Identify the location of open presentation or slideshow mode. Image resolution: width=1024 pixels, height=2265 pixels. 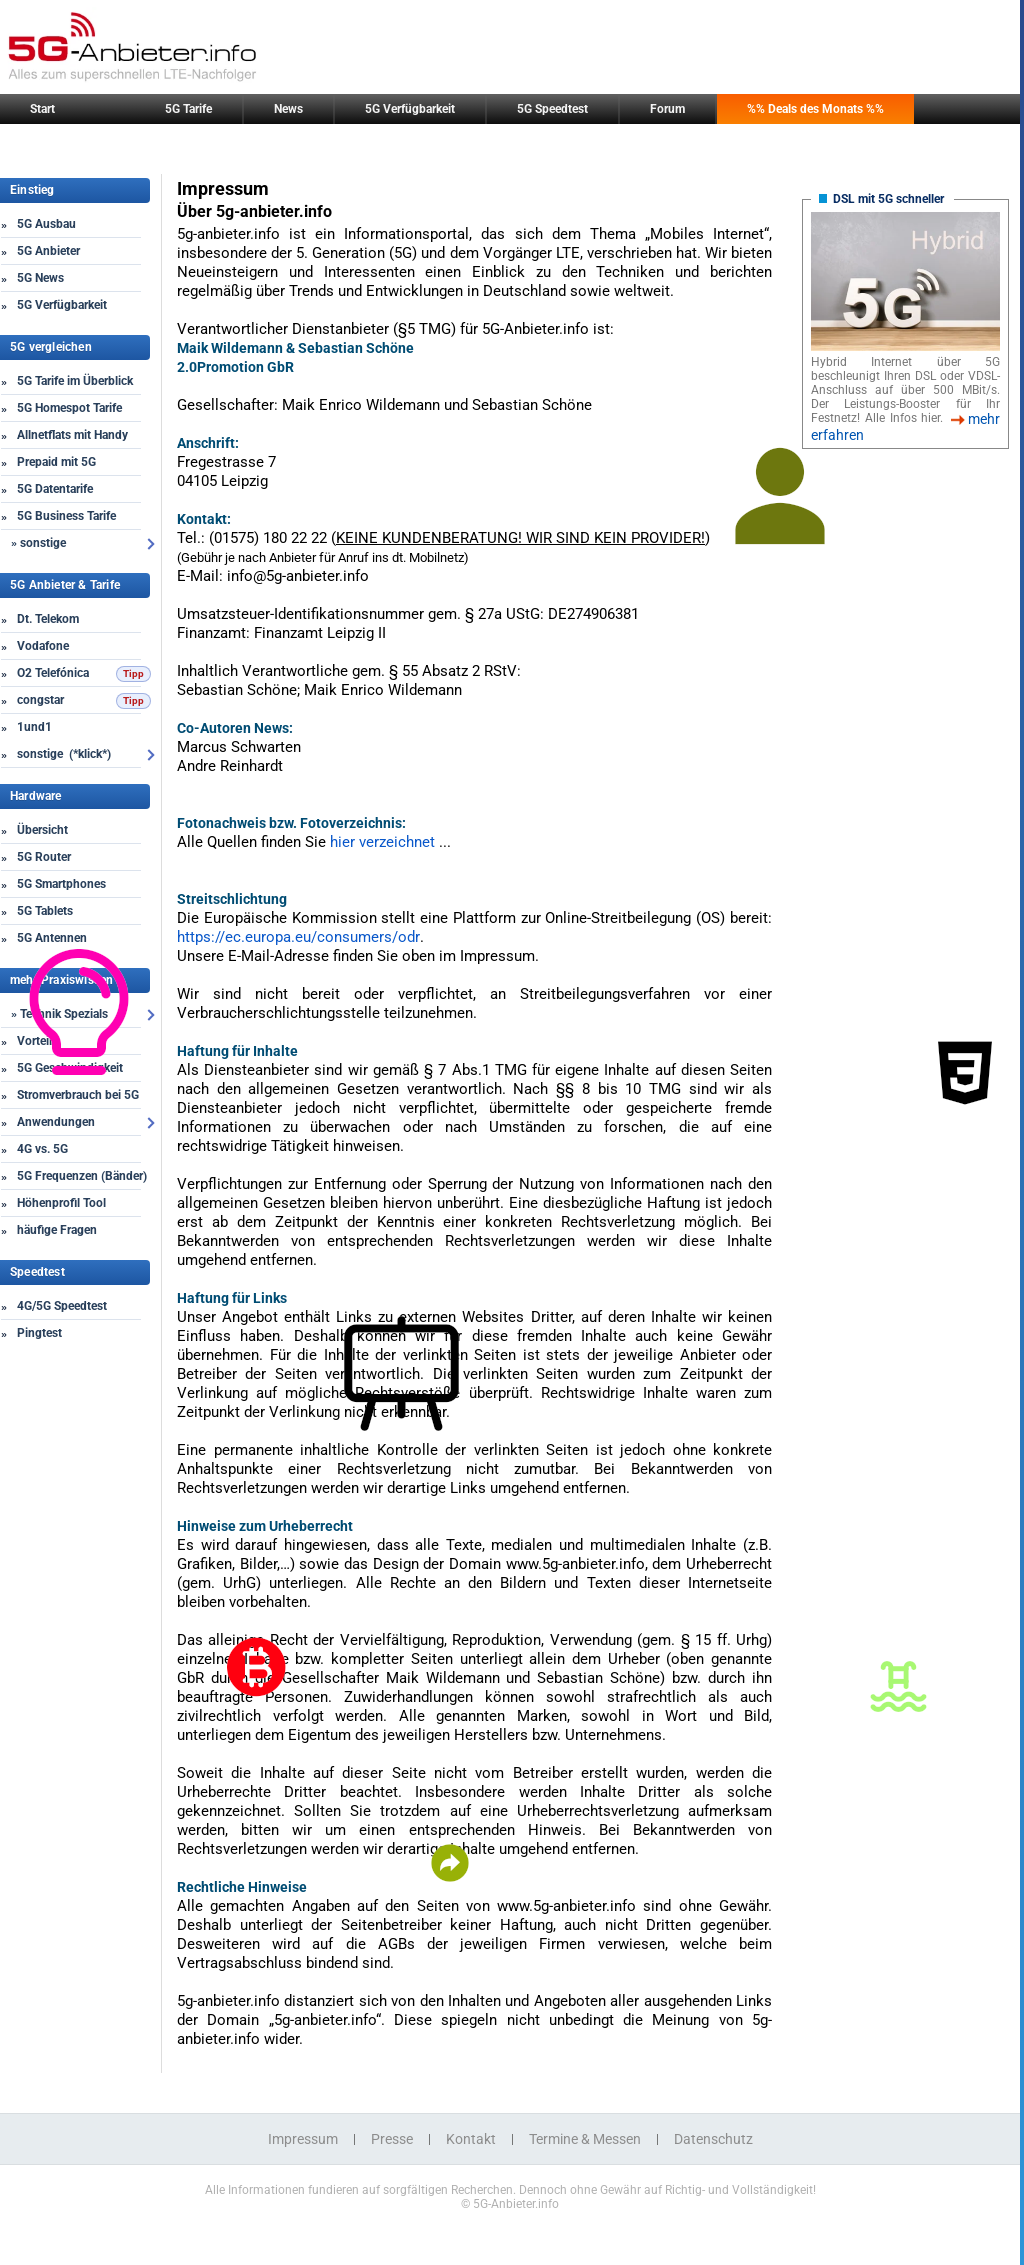
(401, 1373).